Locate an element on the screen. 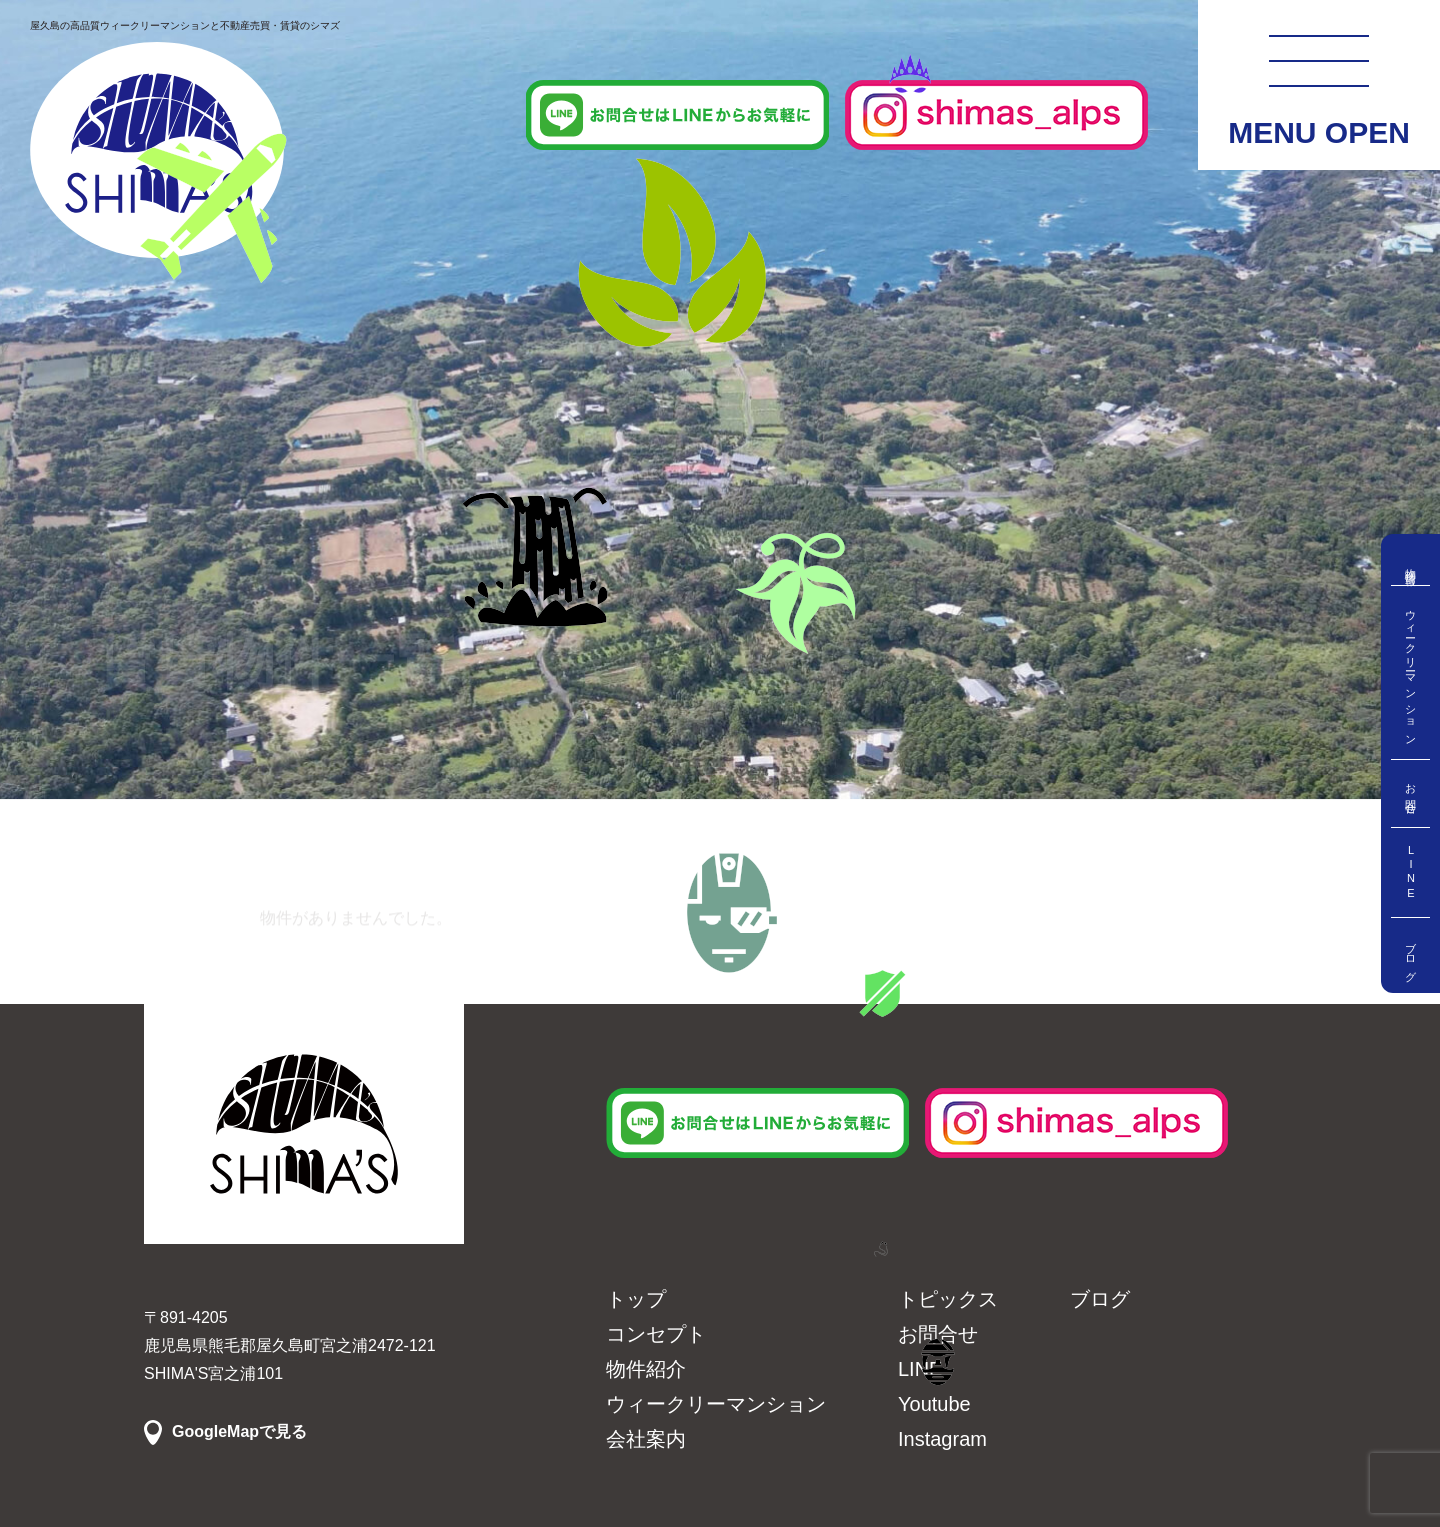 The image size is (1440, 1527). protection or security features are disabled is located at coordinates (882, 993).